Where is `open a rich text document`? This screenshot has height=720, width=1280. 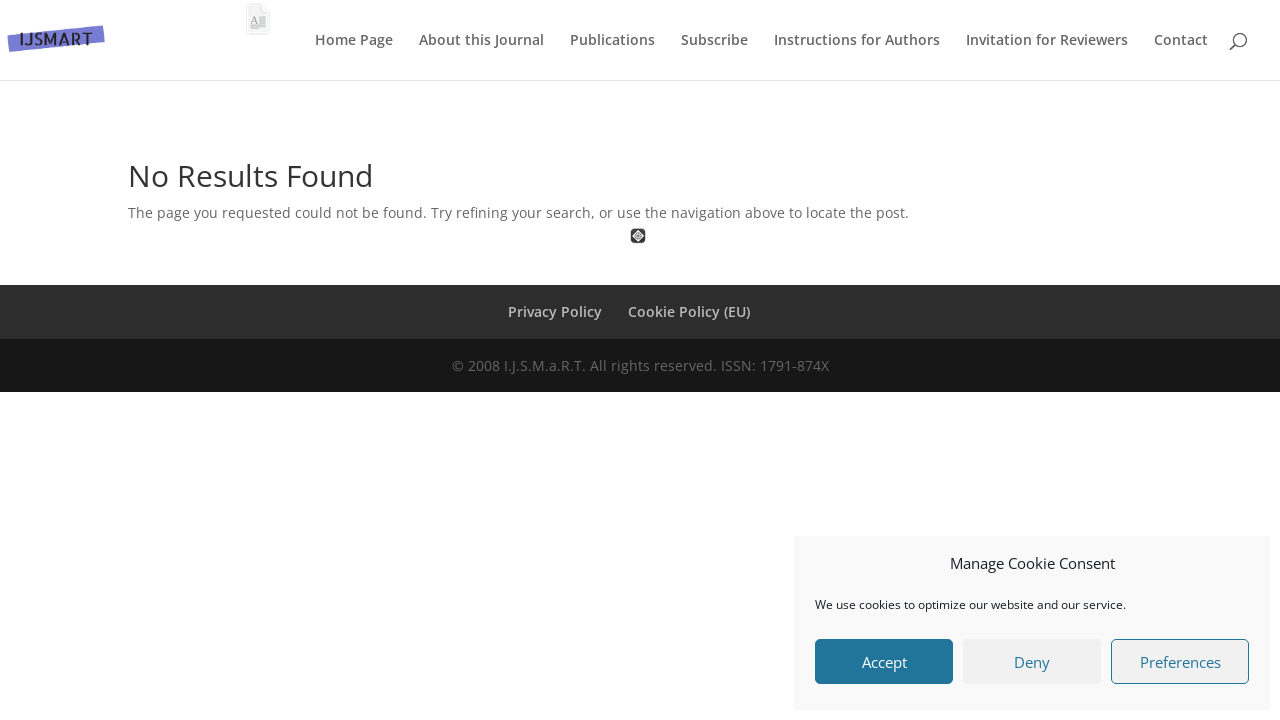
open a rich text document is located at coordinates (258, 19).